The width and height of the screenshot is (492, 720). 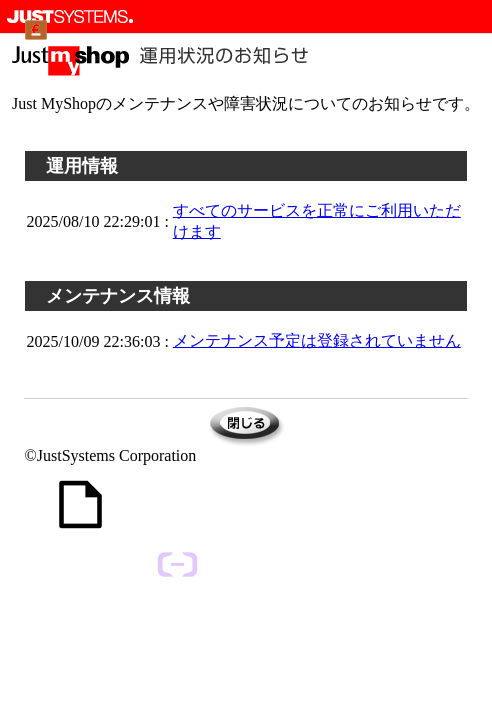 What do you see at coordinates (80, 504) in the screenshot?
I see `view or open a document` at bounding box center [80, 504].